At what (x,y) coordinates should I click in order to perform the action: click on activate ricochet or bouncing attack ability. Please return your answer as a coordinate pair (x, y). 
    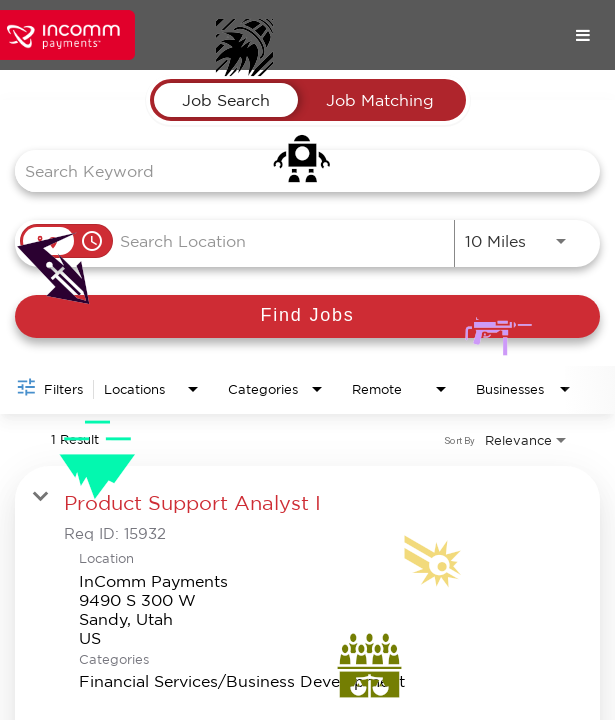
    Looking at the image, I should click on (53, 268).